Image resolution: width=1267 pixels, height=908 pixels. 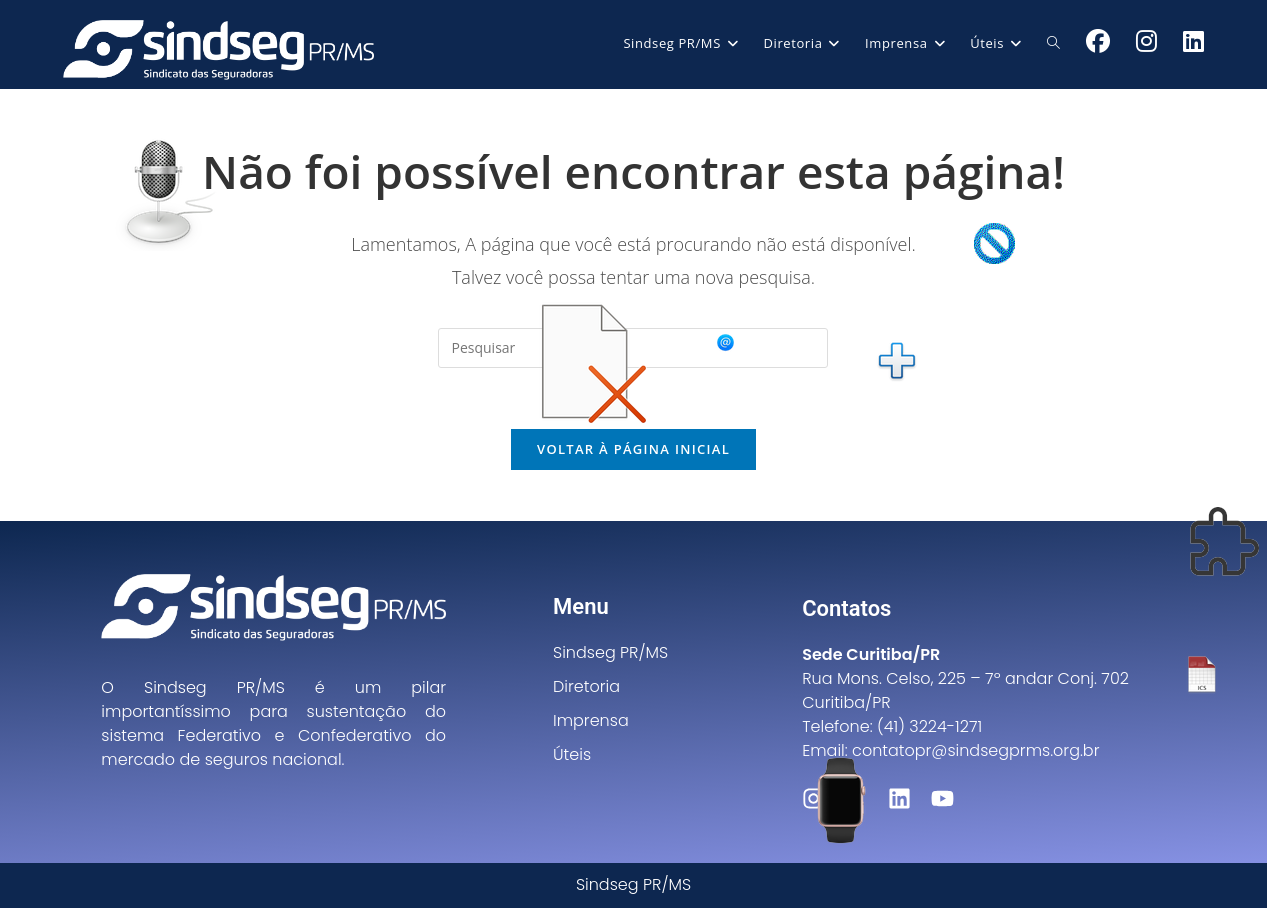 What do you see at coordinates (994, 243) in the screenshot?
I see `indicates access denied or permission blocked` at bounding box center [994, 243].